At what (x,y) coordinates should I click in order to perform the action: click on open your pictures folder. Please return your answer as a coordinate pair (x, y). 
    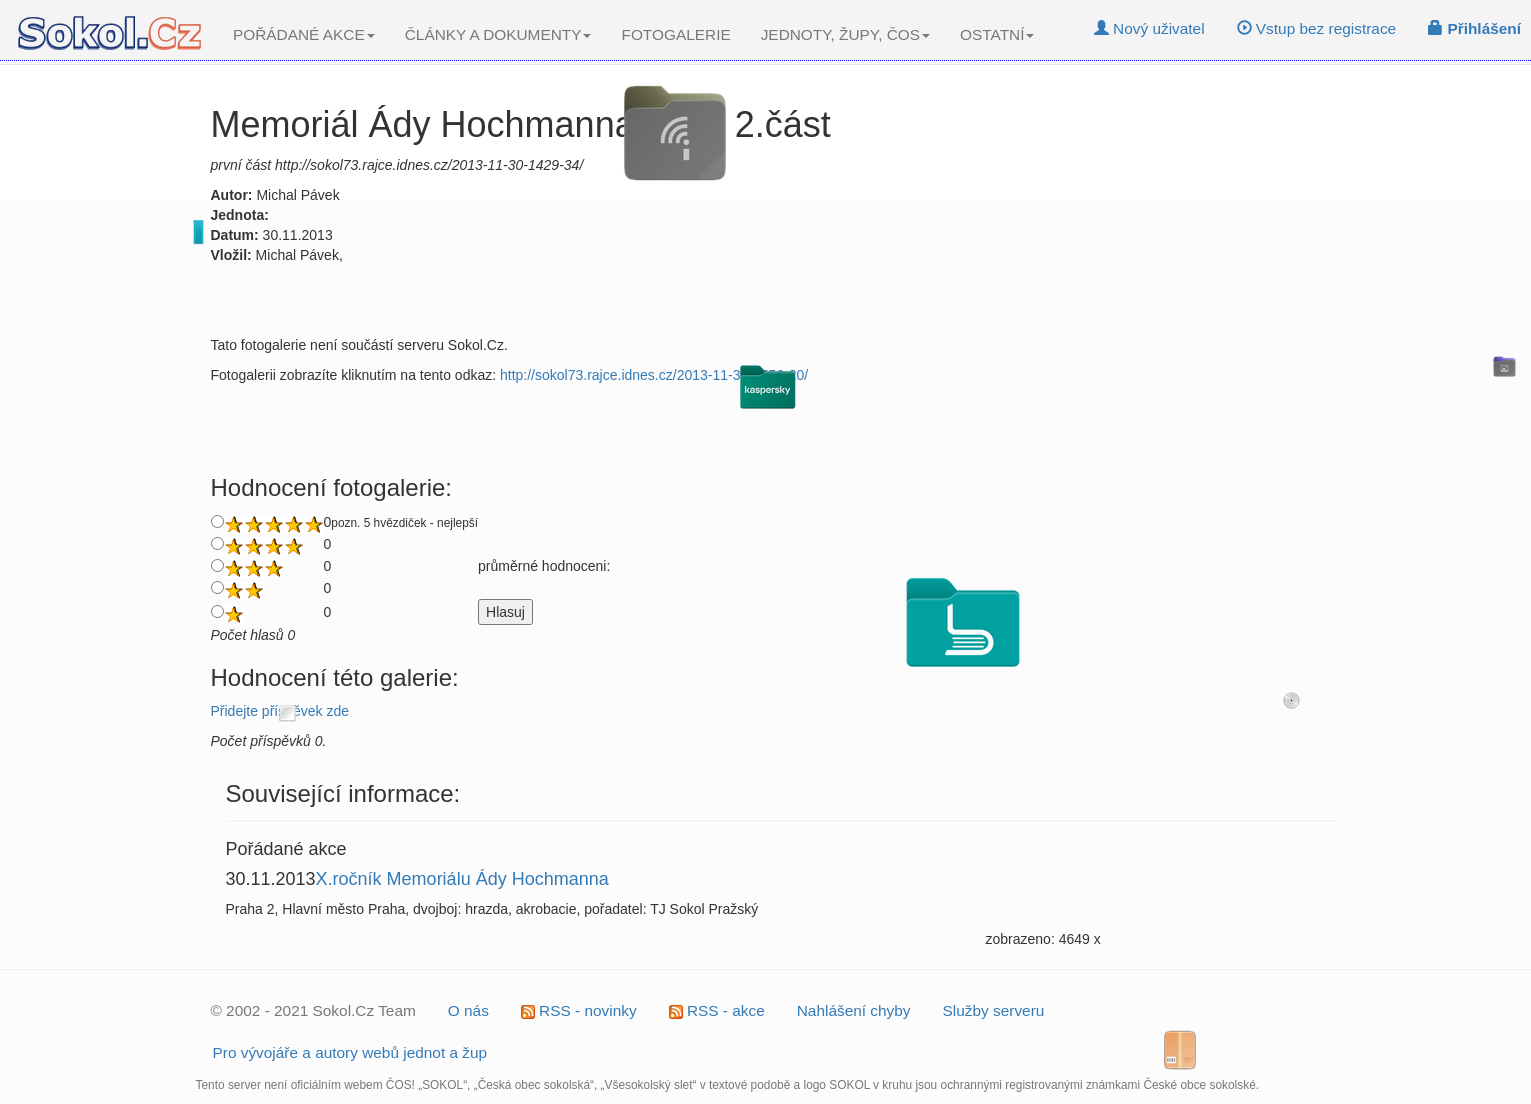
    Looking at the image, I should click on (1504, 366).